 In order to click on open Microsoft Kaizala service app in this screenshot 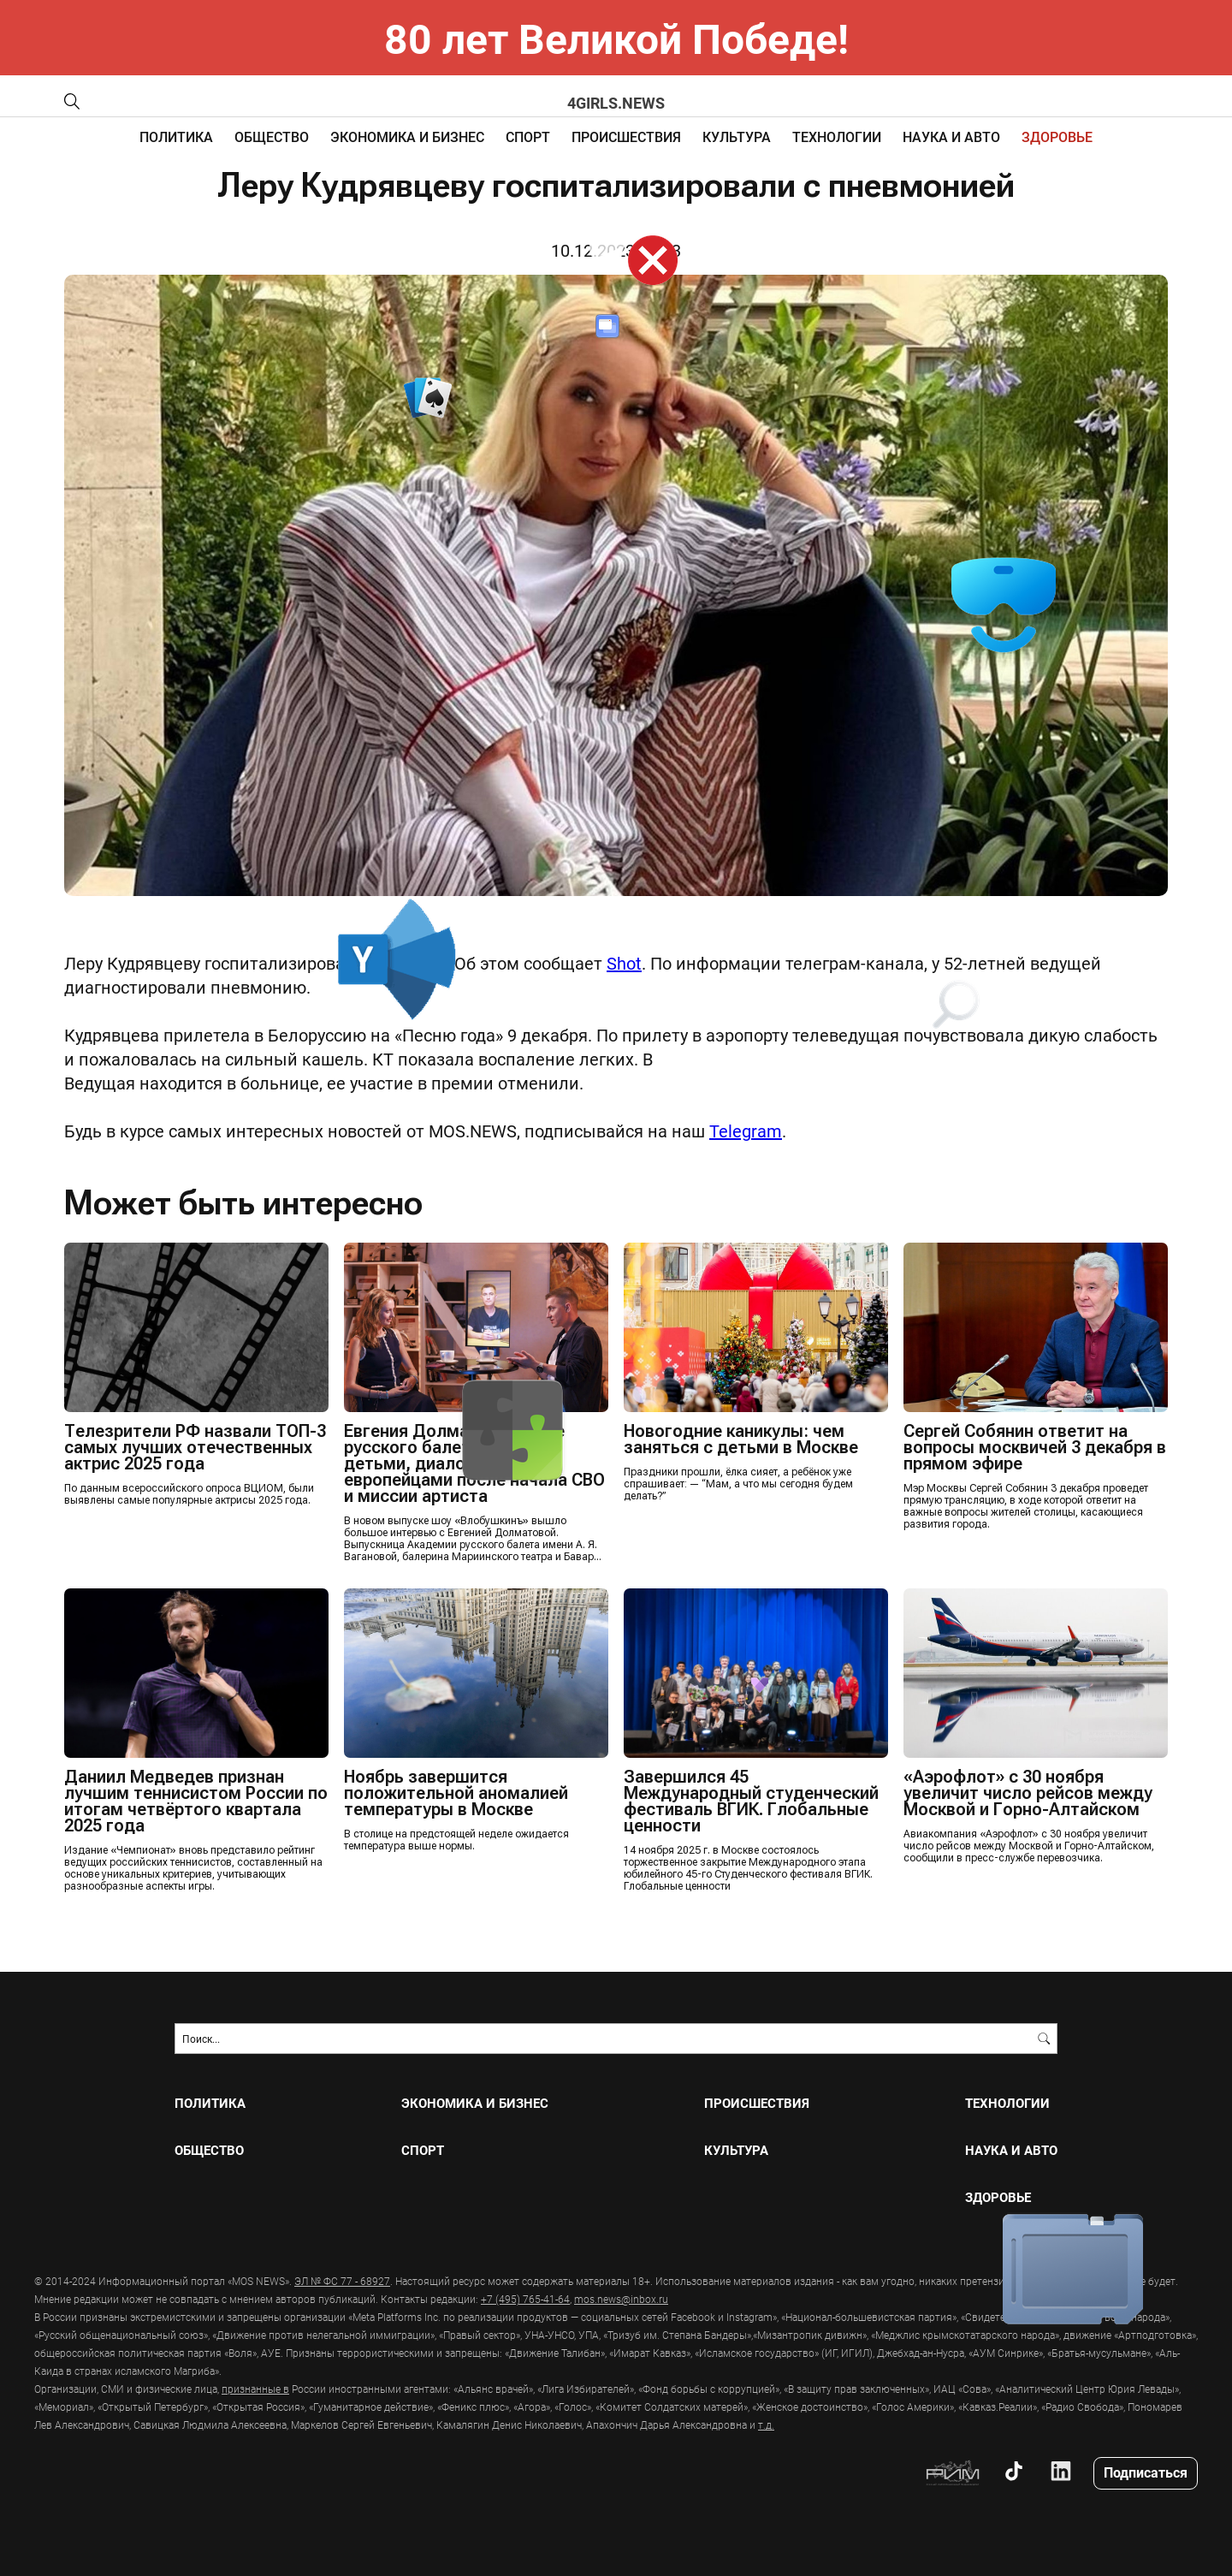, I will do `click(760, 1685)`.